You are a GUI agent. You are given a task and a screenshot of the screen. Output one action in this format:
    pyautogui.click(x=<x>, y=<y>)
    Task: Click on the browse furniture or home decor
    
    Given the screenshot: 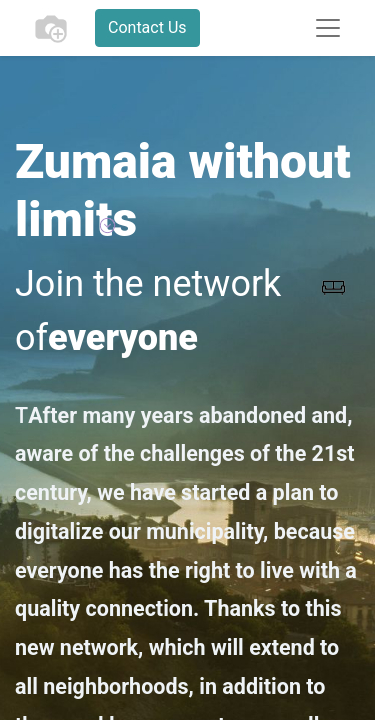 What is the action you would take?
    pyautogui.click(x=333, y=287)
    